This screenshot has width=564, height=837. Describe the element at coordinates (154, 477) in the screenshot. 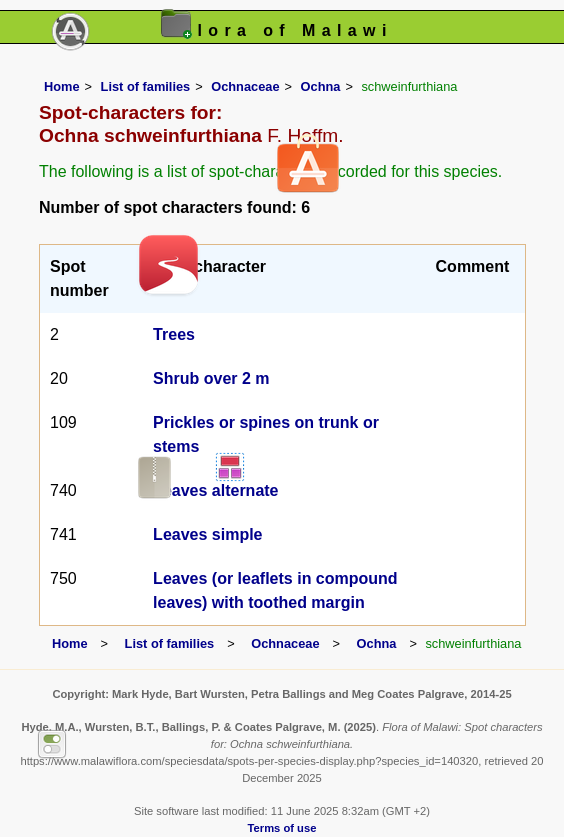

I see `open the archive manager application` at that location.